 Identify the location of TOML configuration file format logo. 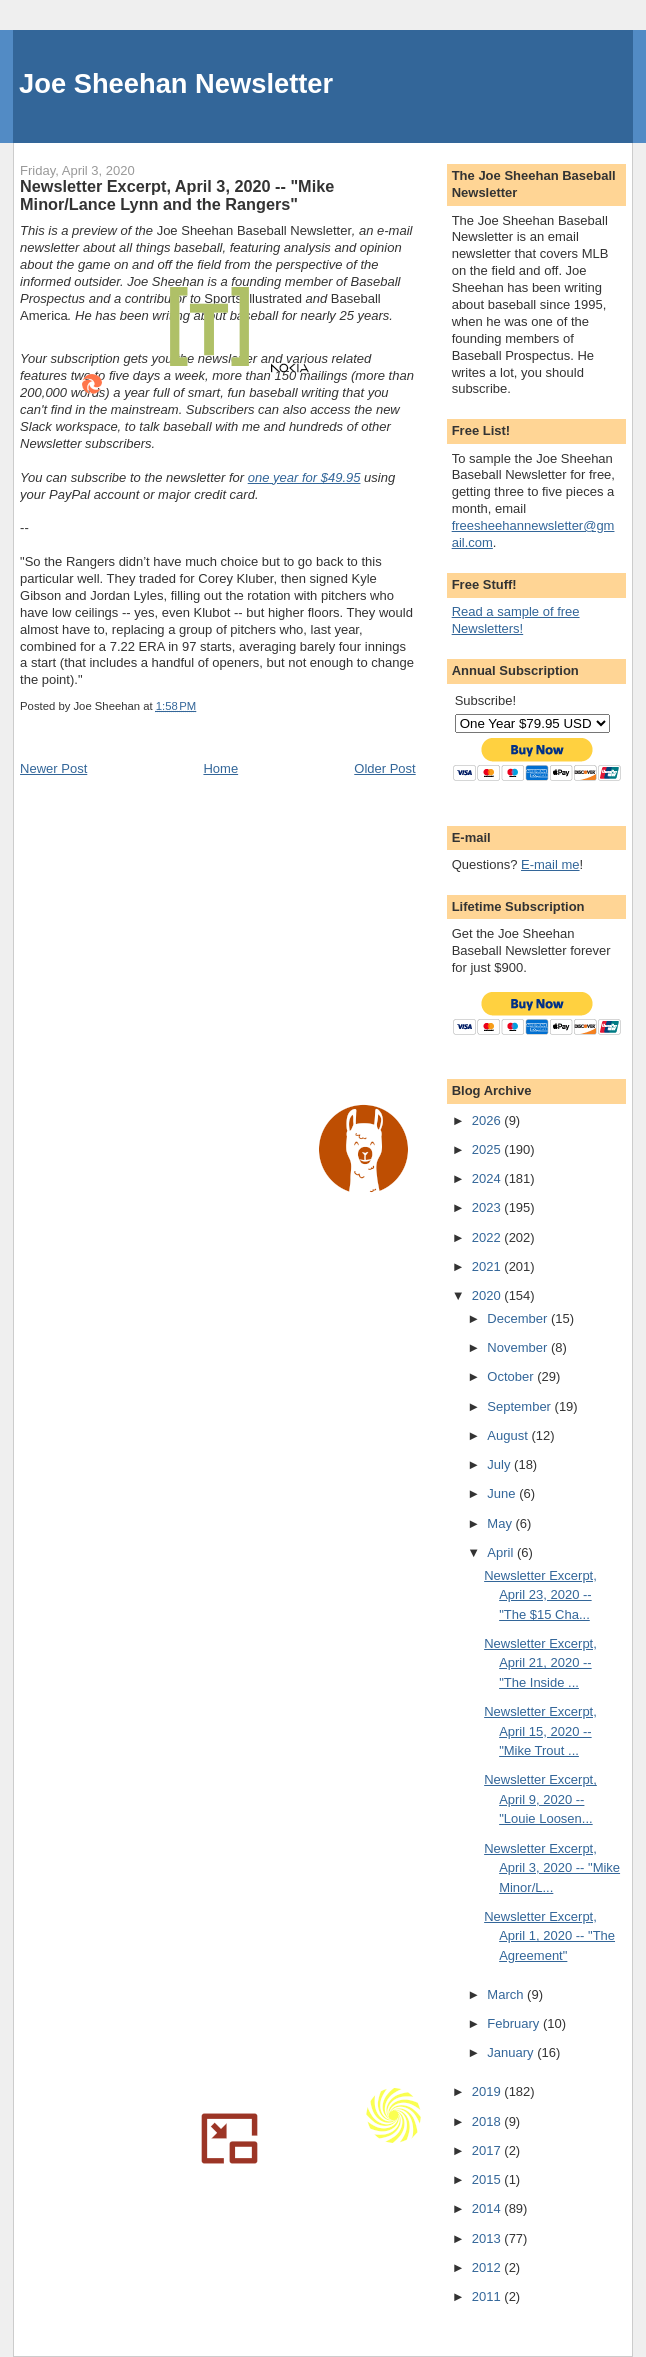
(209, 326).